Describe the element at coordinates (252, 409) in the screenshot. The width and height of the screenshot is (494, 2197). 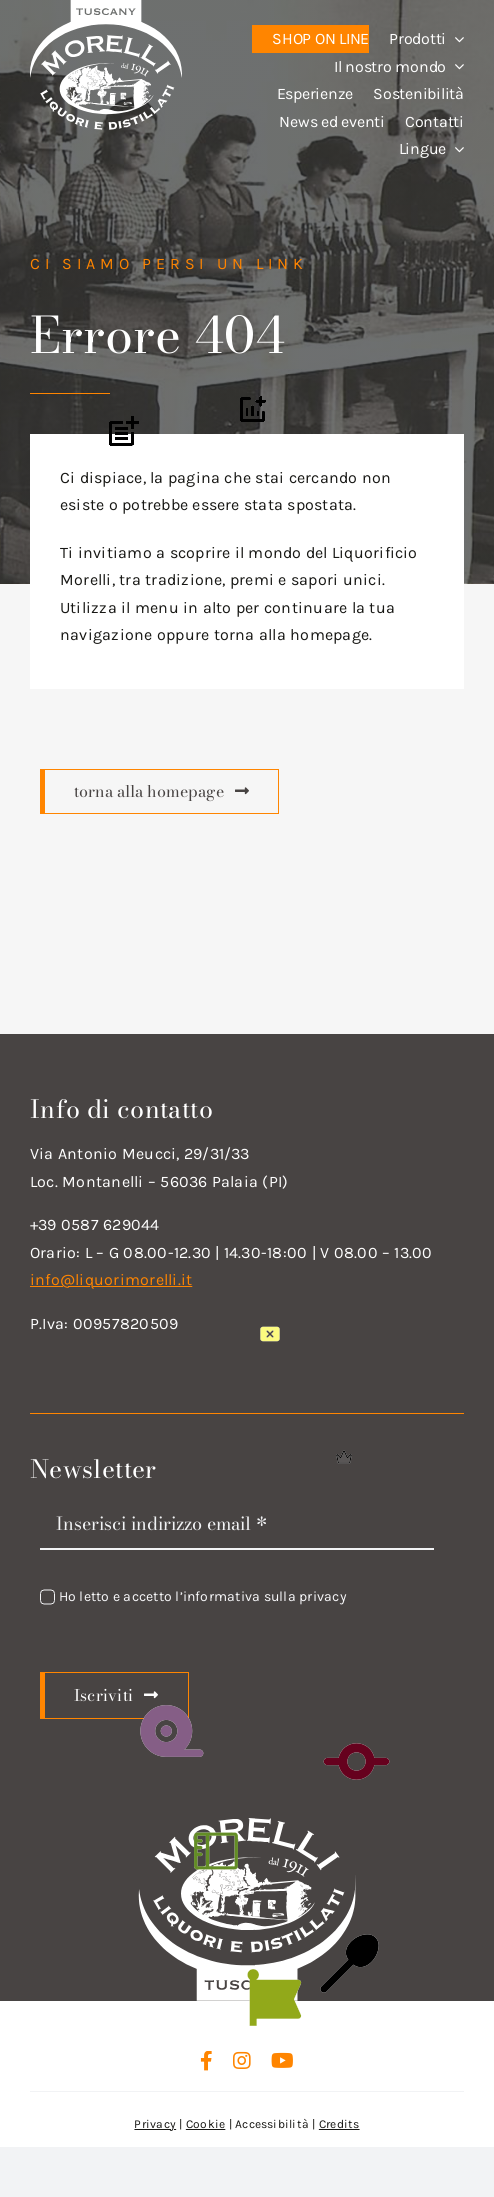
I see `add a new chart or graph` at that location.